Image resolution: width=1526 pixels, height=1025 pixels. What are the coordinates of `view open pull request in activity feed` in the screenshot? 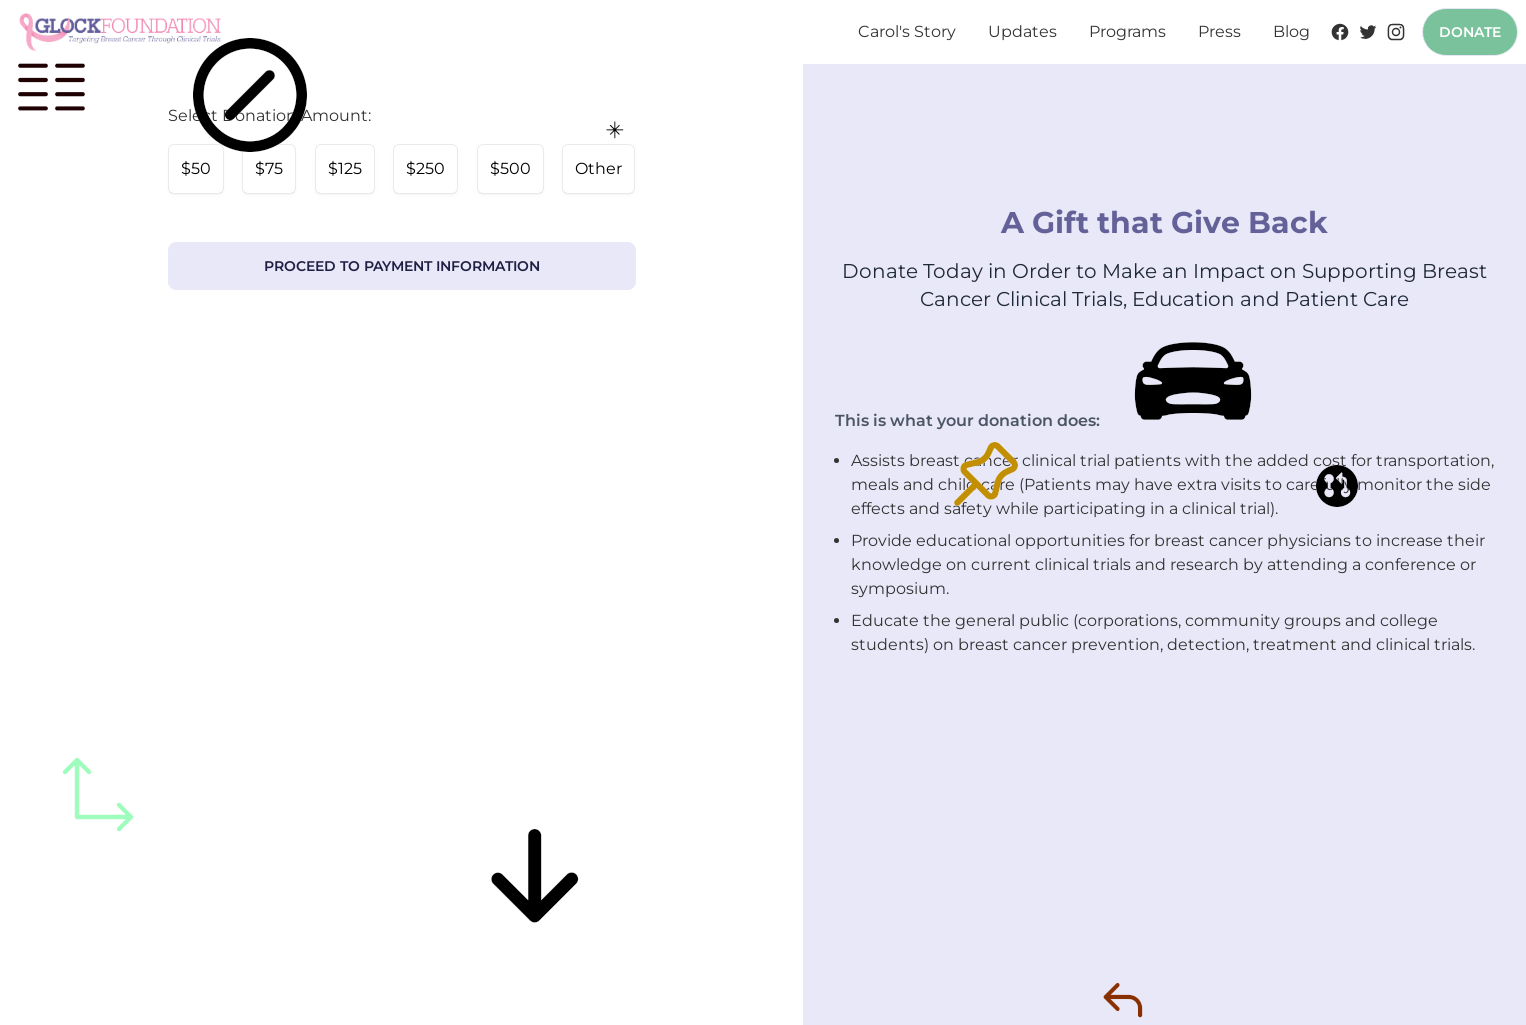 It's located at (1337, 486).